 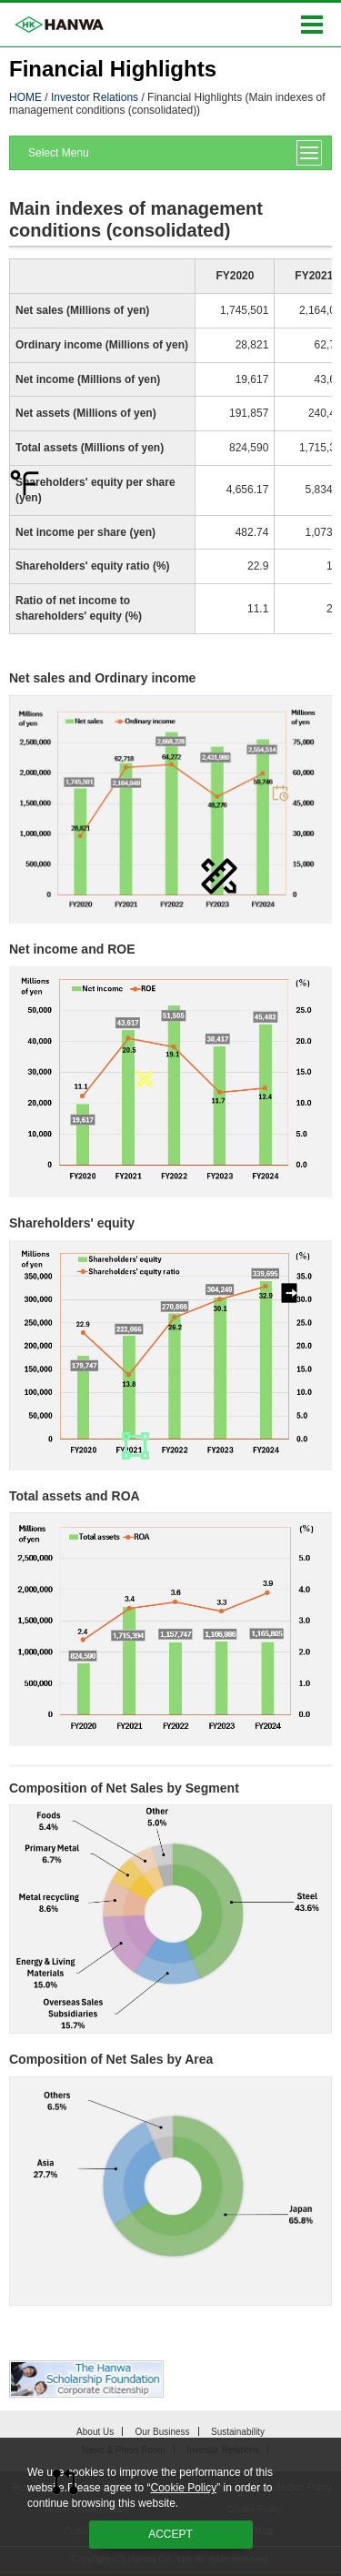 What do you see at coordinates (65, 2481) in the screenshot?
I see `view or manage git pull requests` at bounding box center [65, 2481].